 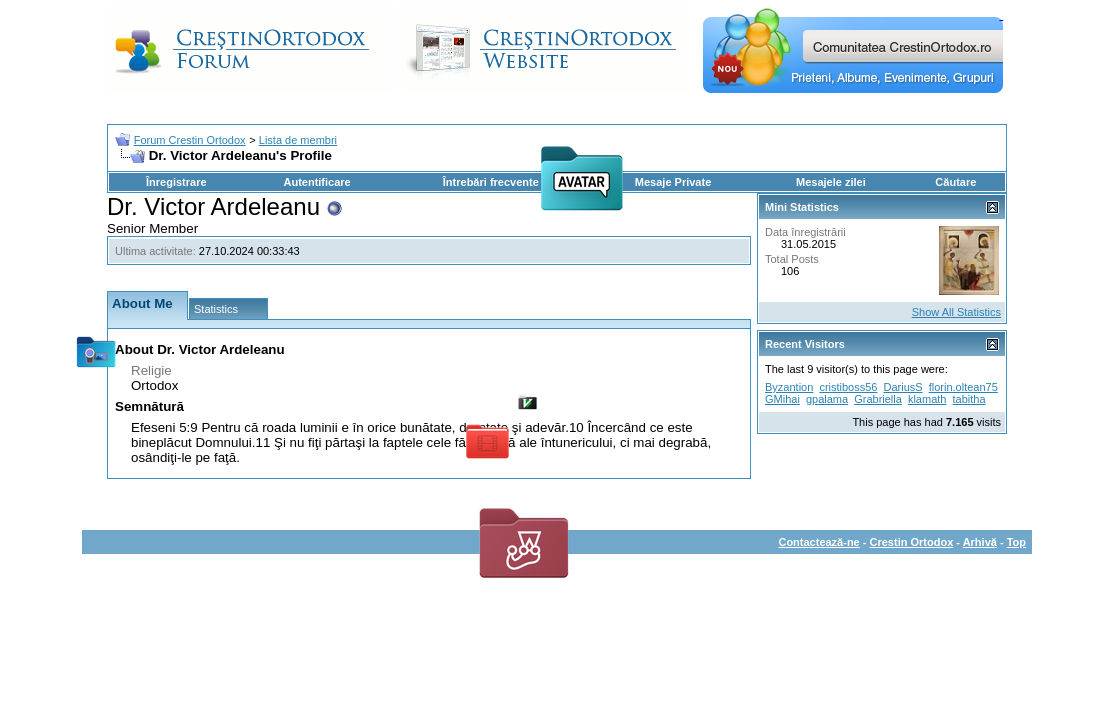 I want to click on folder containing jest testing framework files, so click(x=523, y=545).